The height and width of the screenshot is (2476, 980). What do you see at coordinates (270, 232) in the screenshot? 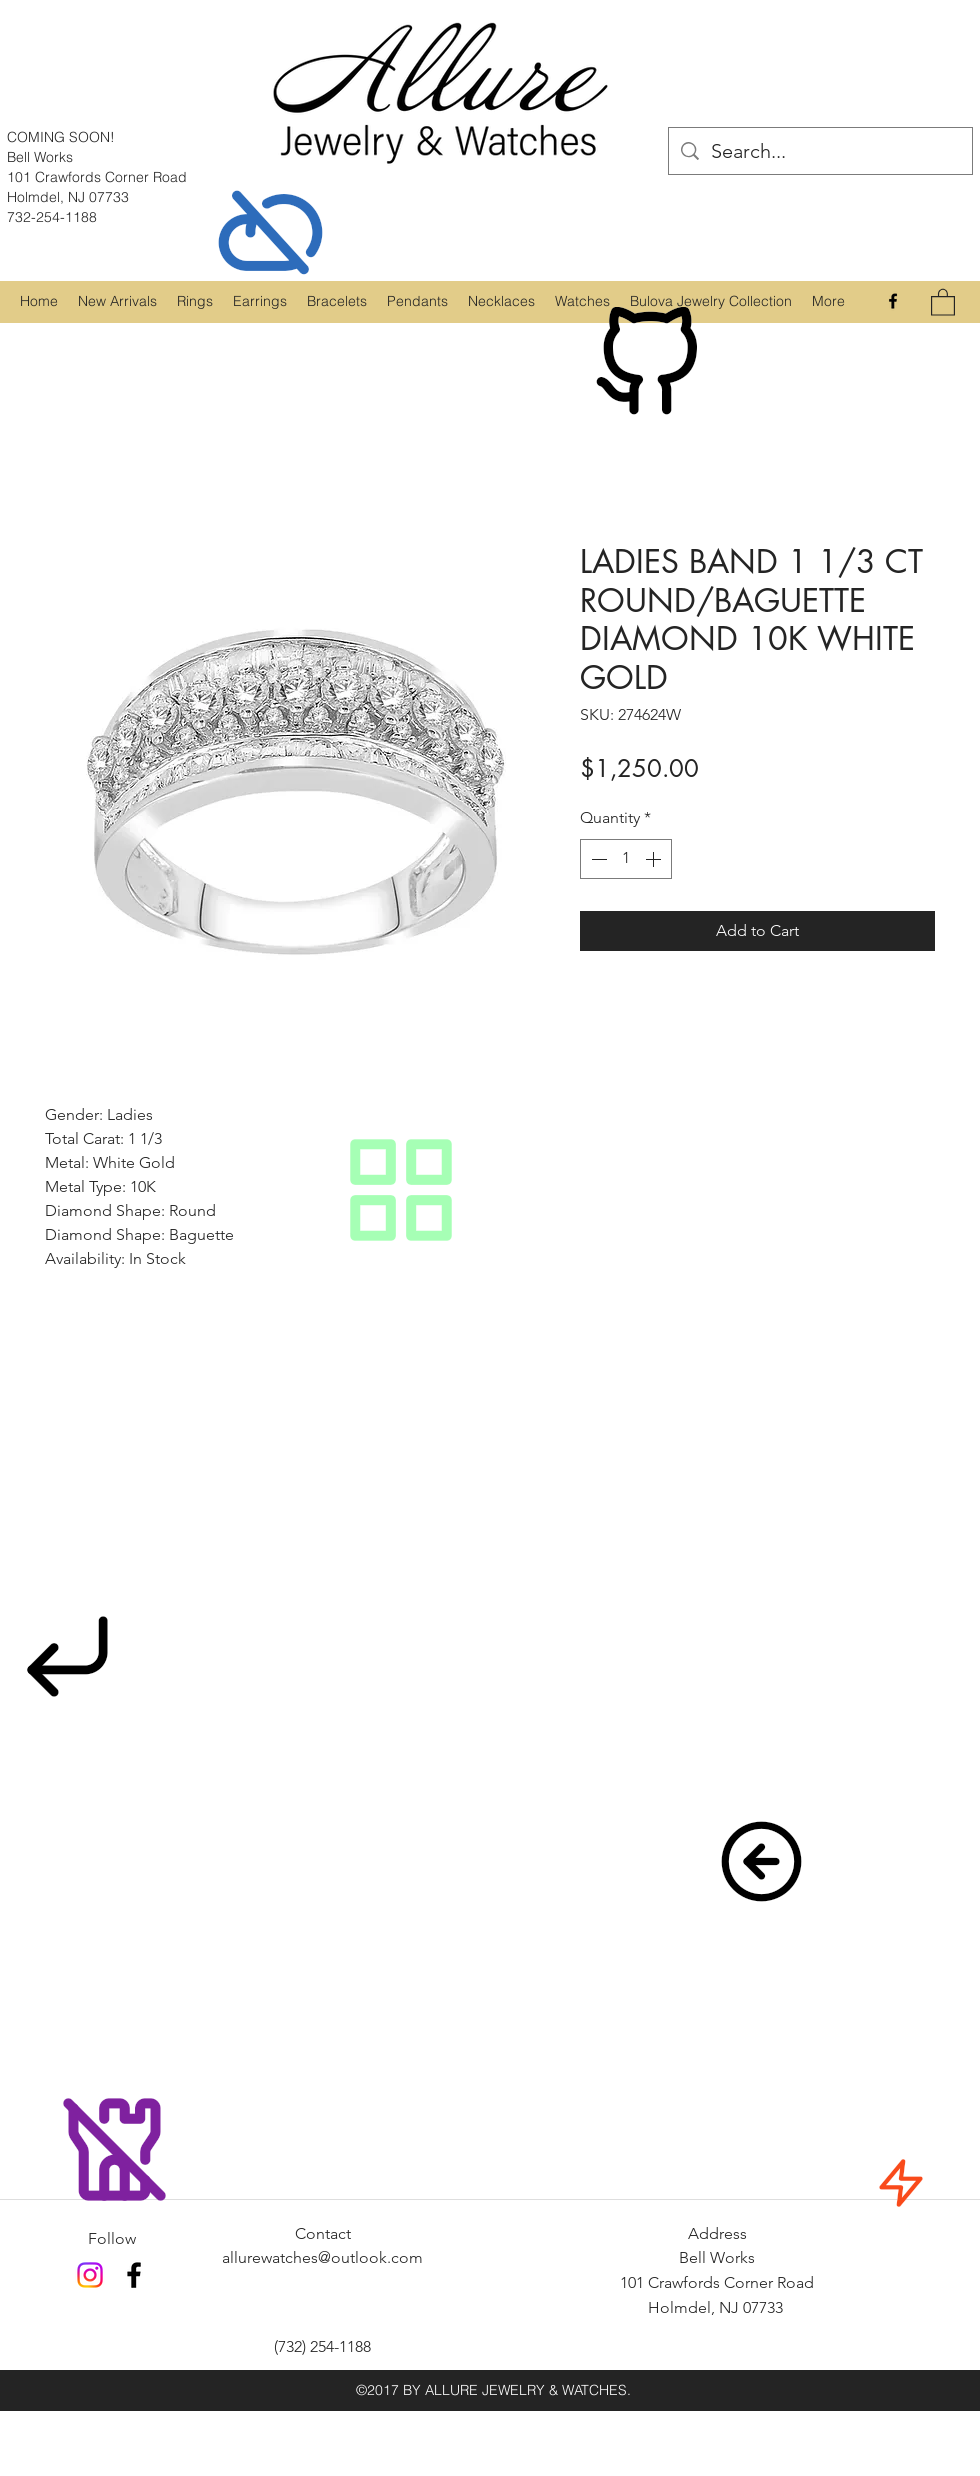
I see `indicates no cloud connection or offline status` at bounding box center [270, 232].